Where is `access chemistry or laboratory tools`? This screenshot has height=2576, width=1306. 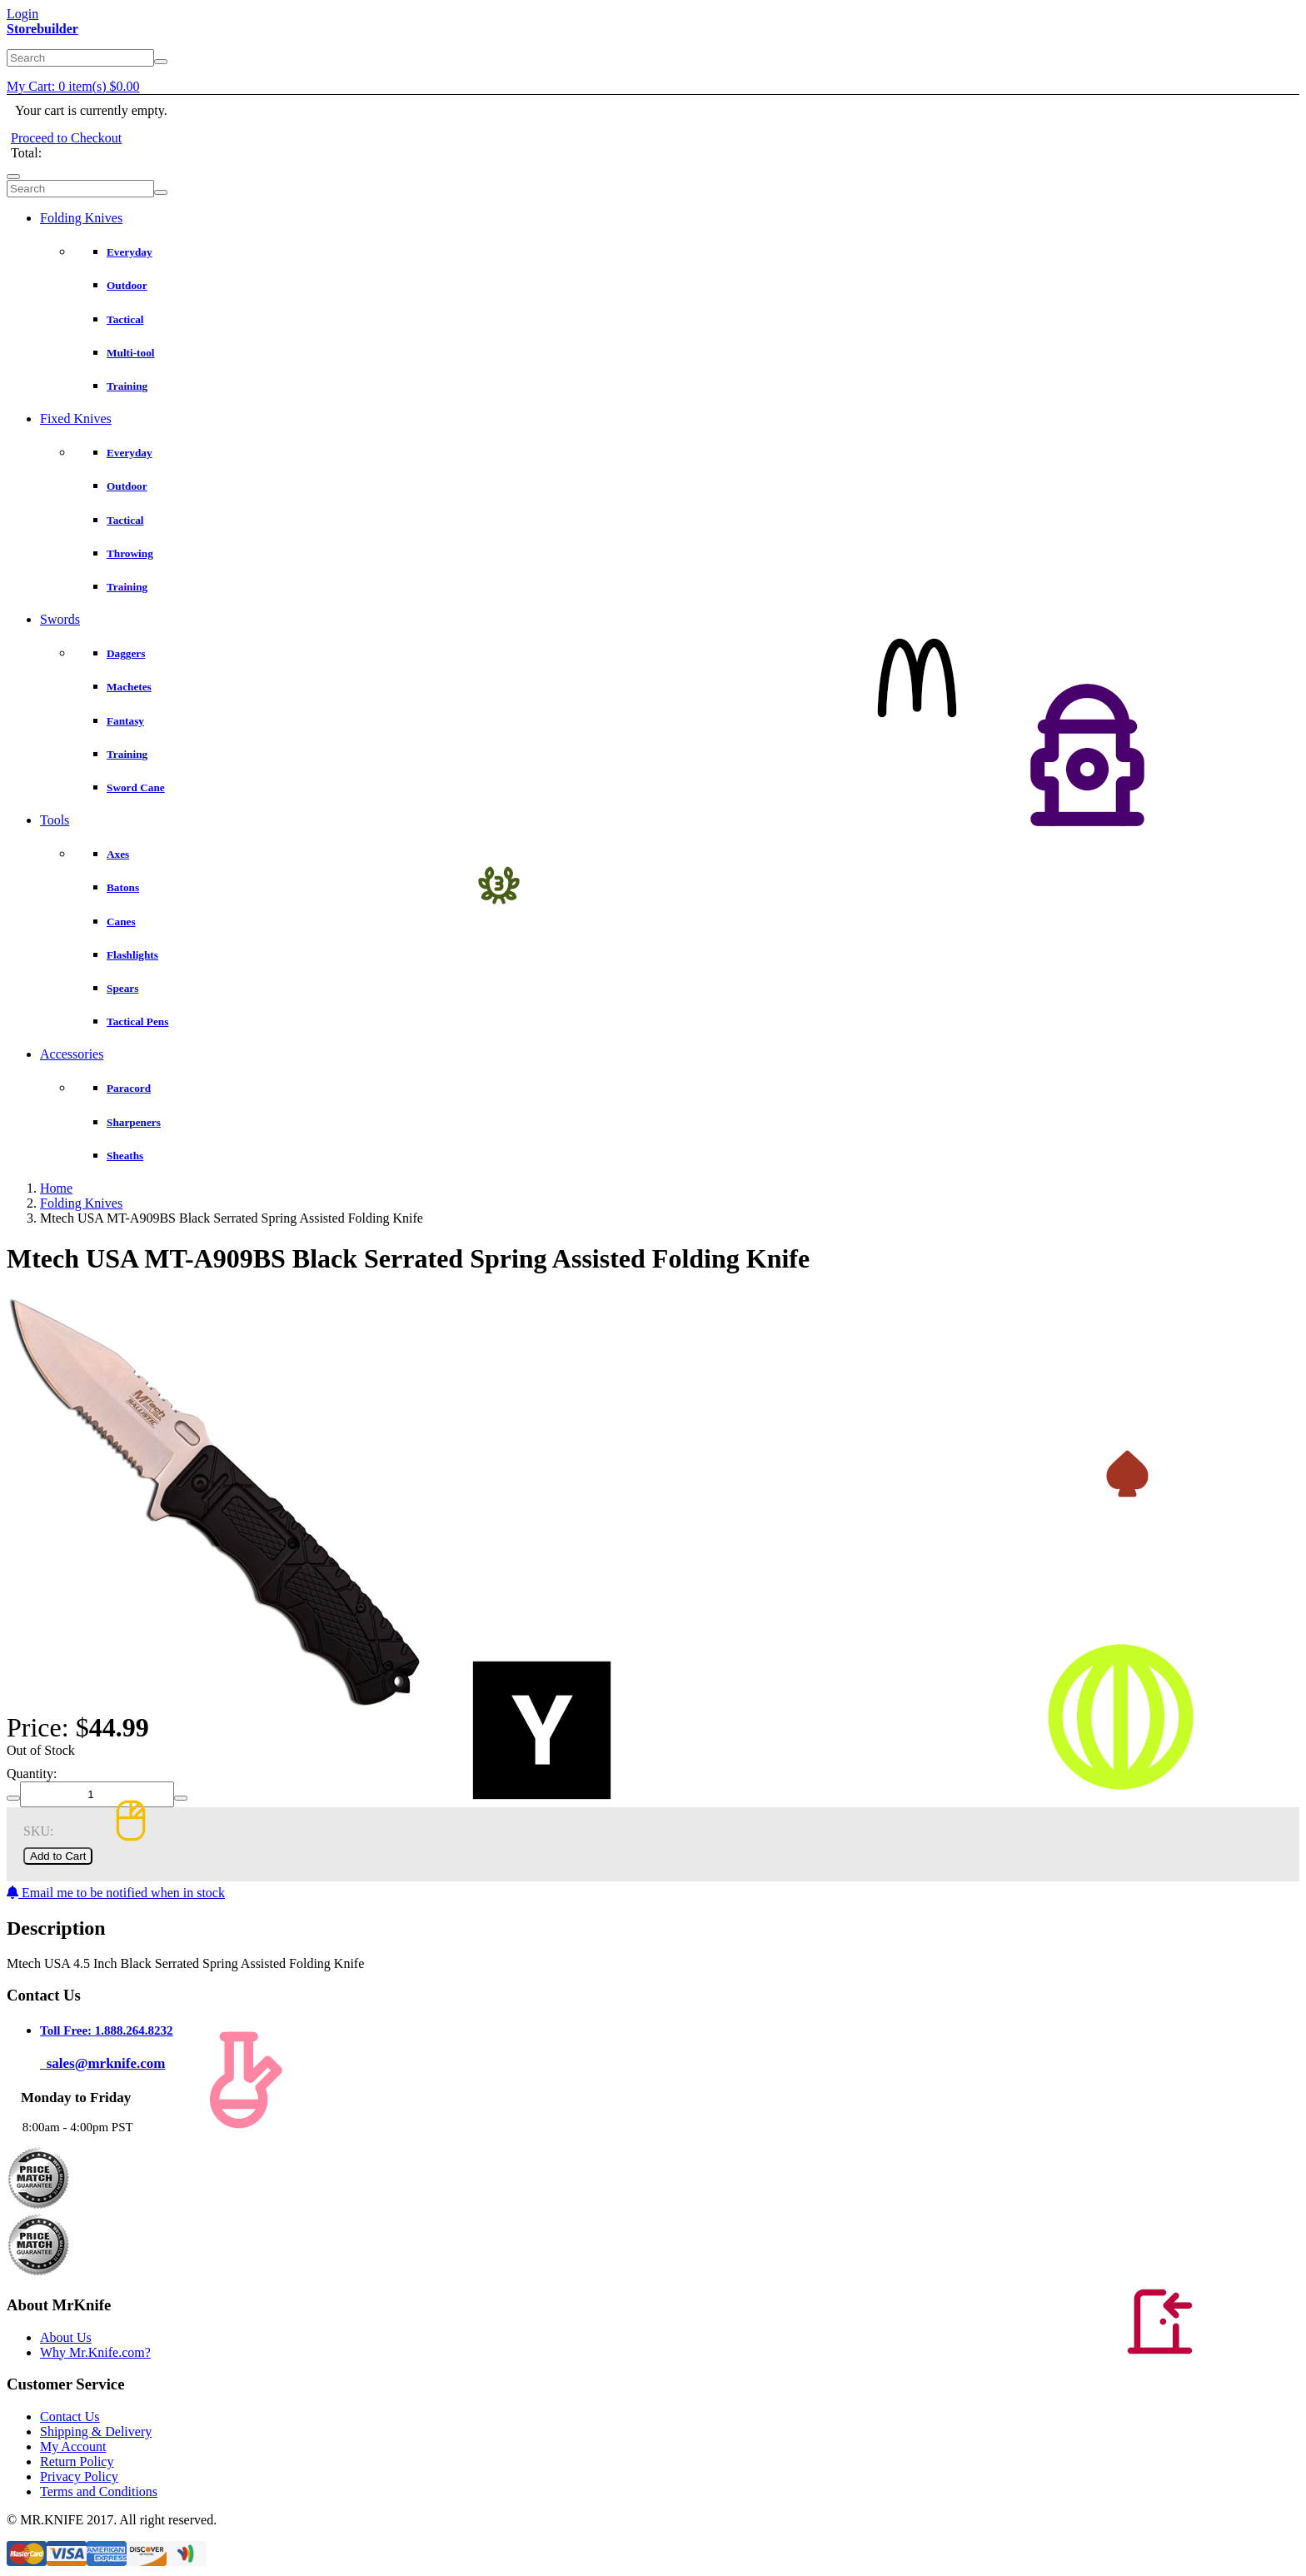 access chemistry or laboratory tools is located at coordinates (243, 2080).